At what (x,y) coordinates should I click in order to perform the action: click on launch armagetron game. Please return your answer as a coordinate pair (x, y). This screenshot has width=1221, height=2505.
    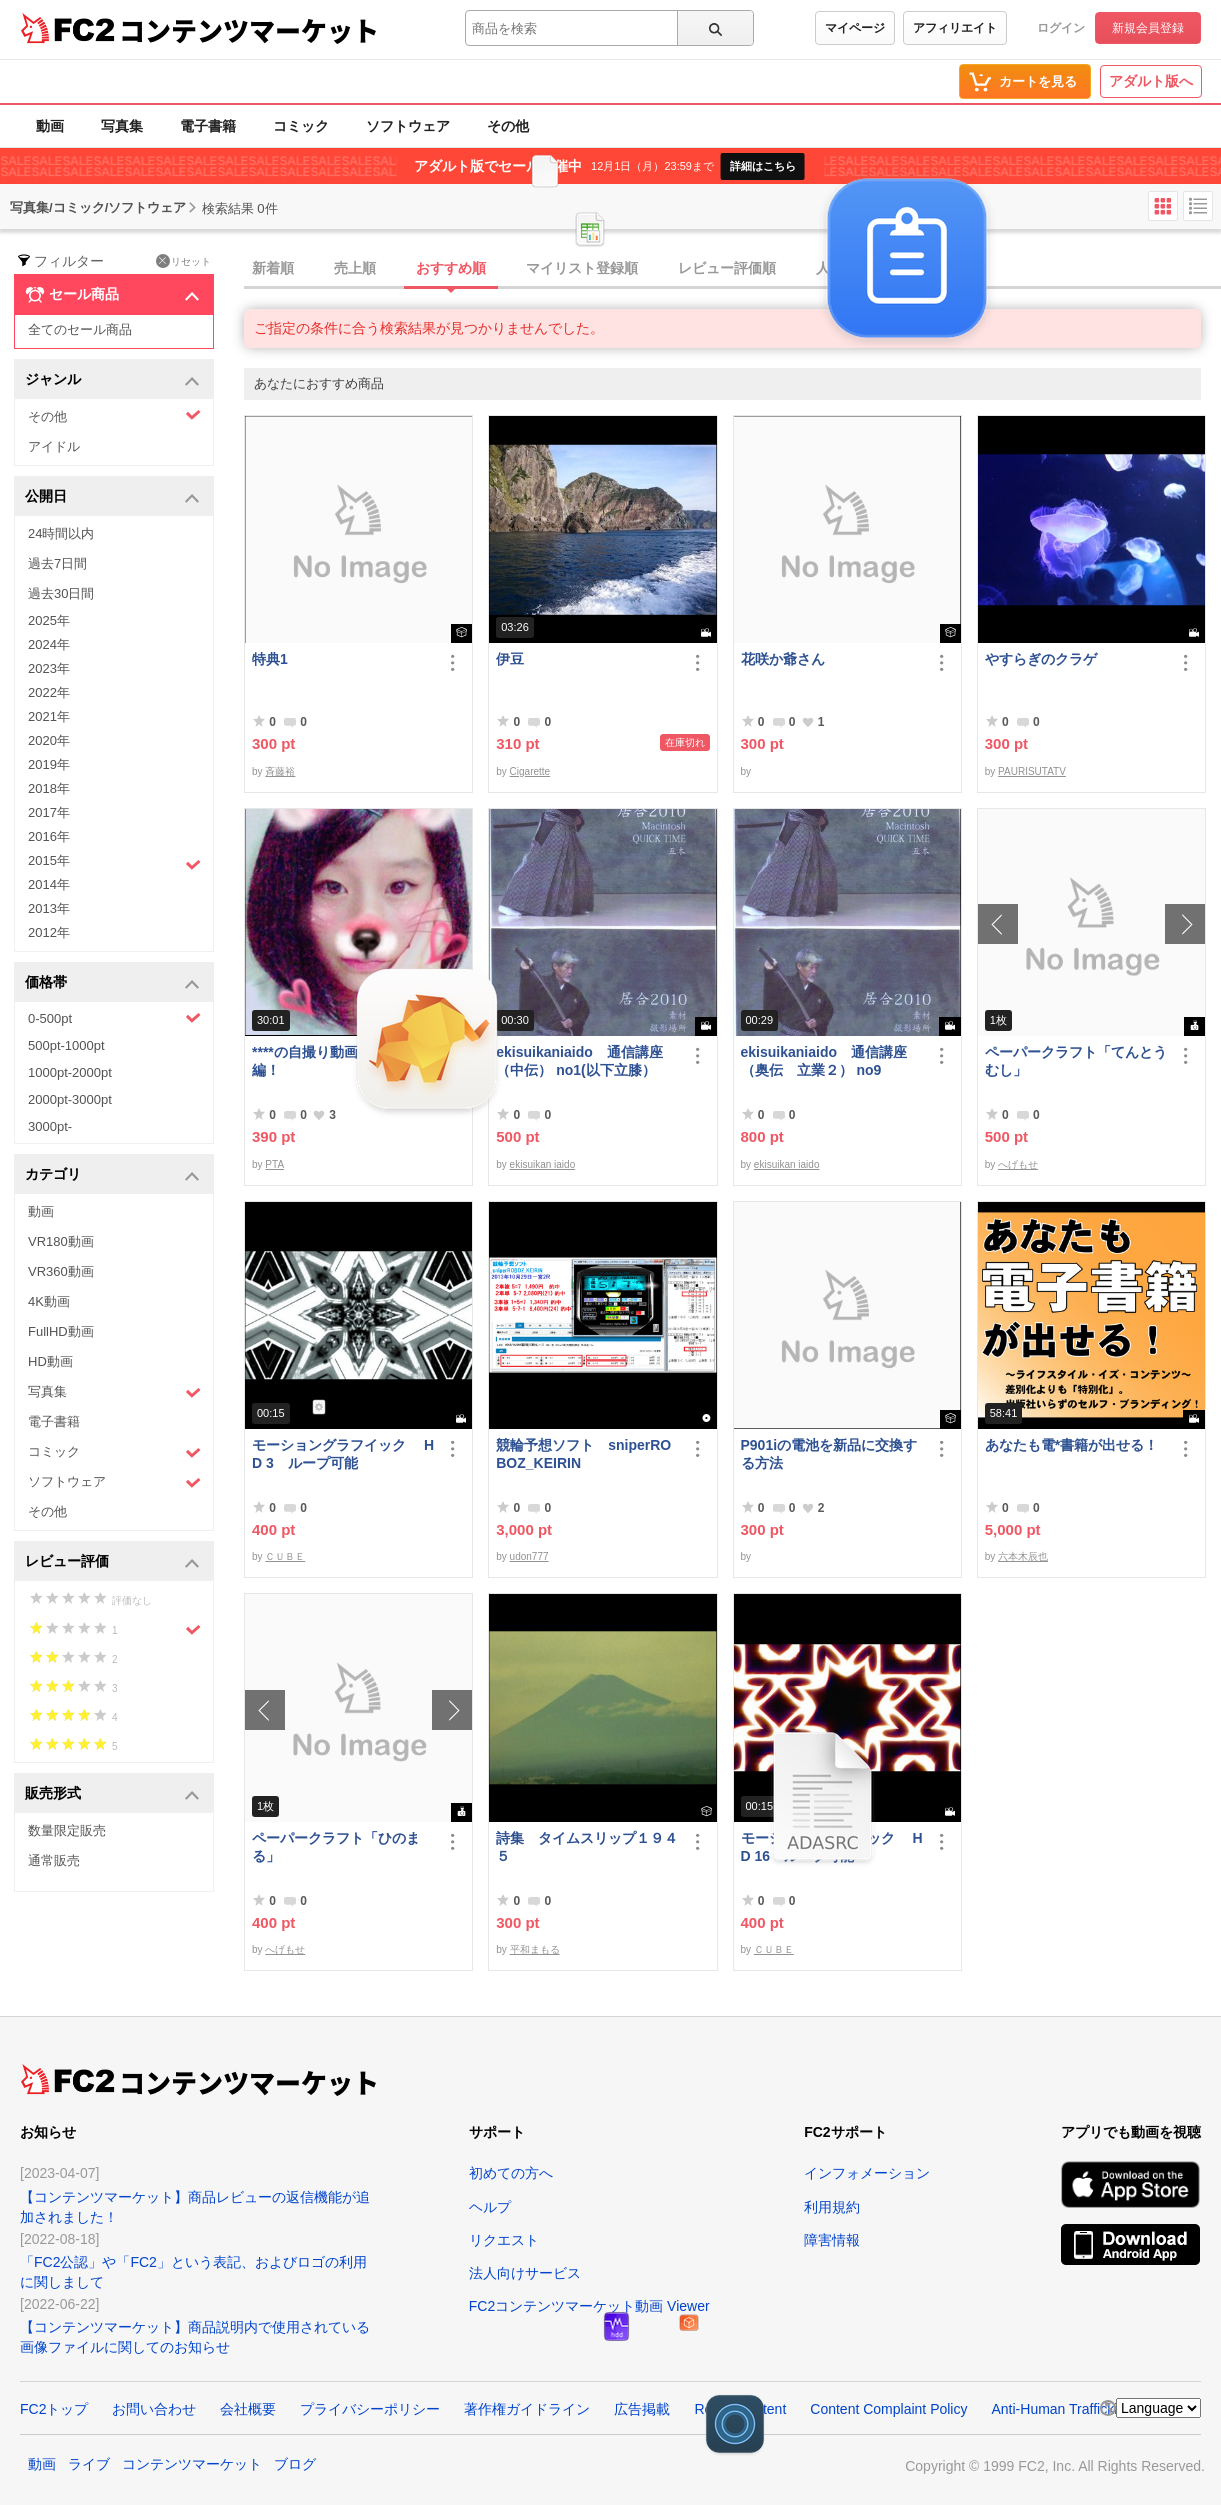
    Looking at the image, I should click on (735, 2424).